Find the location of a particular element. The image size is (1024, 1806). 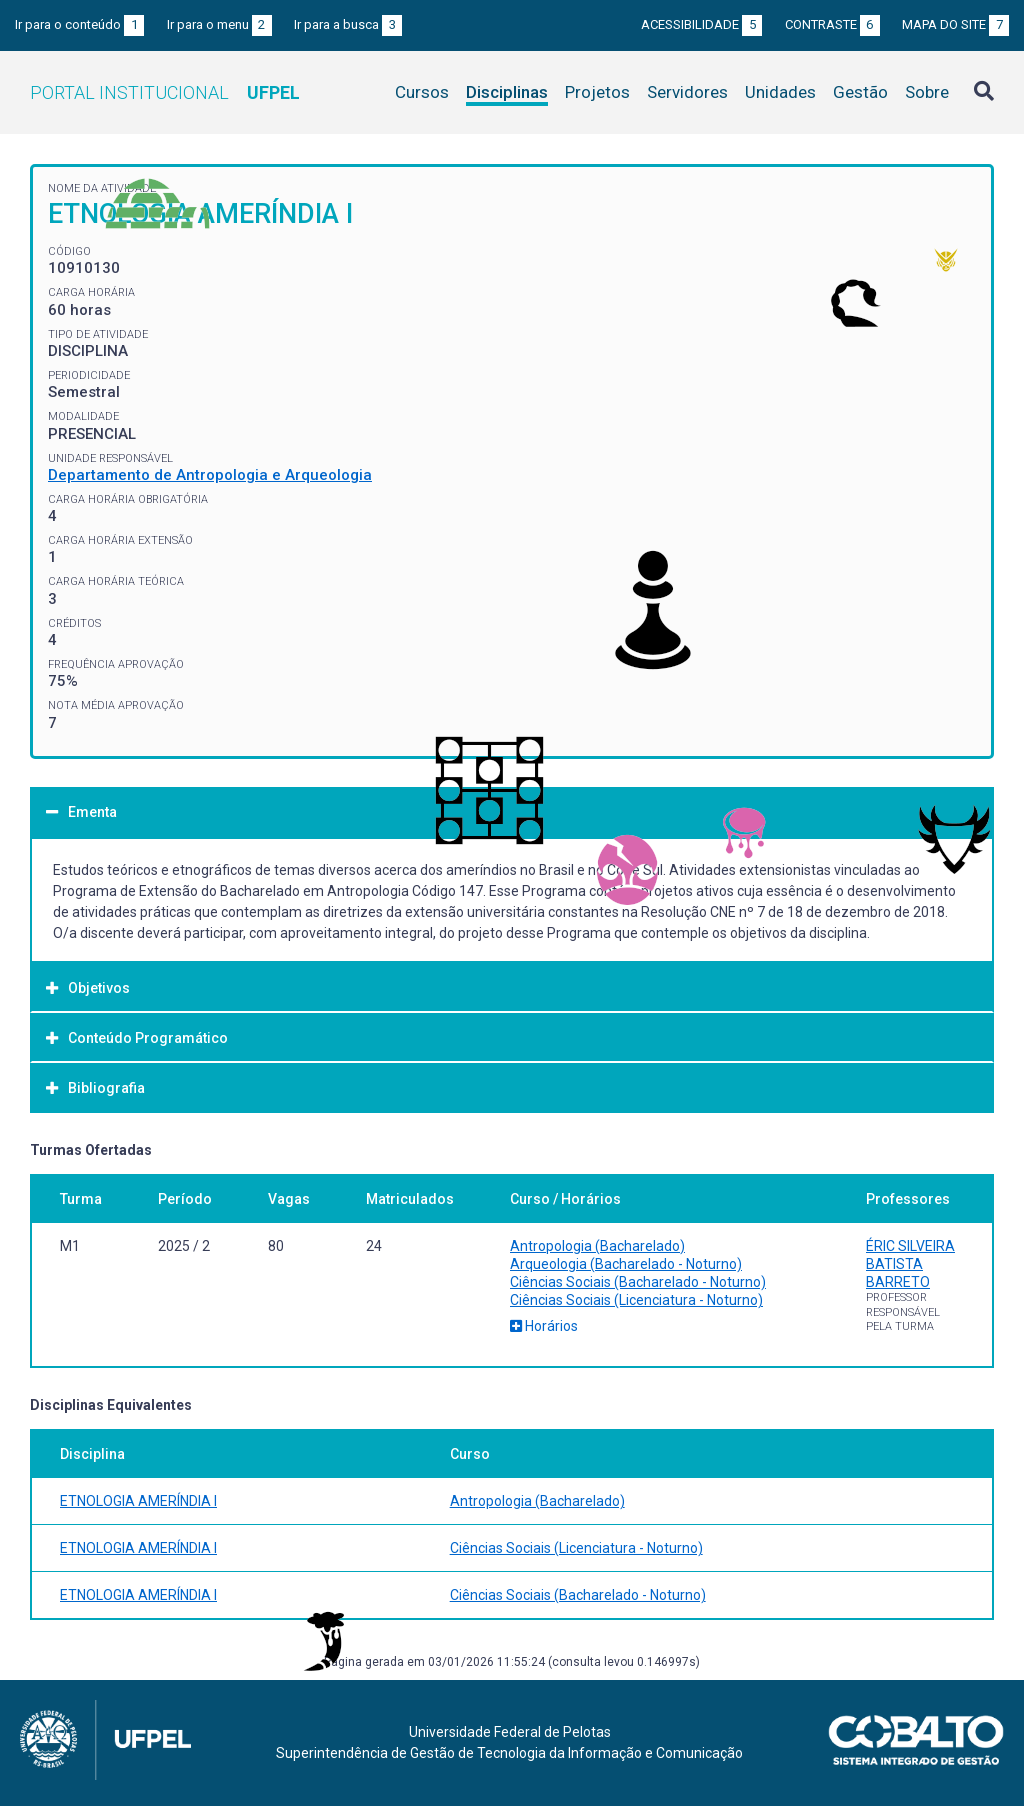

abstract grid or pattern layout selector is located at coordinates (489, 790).